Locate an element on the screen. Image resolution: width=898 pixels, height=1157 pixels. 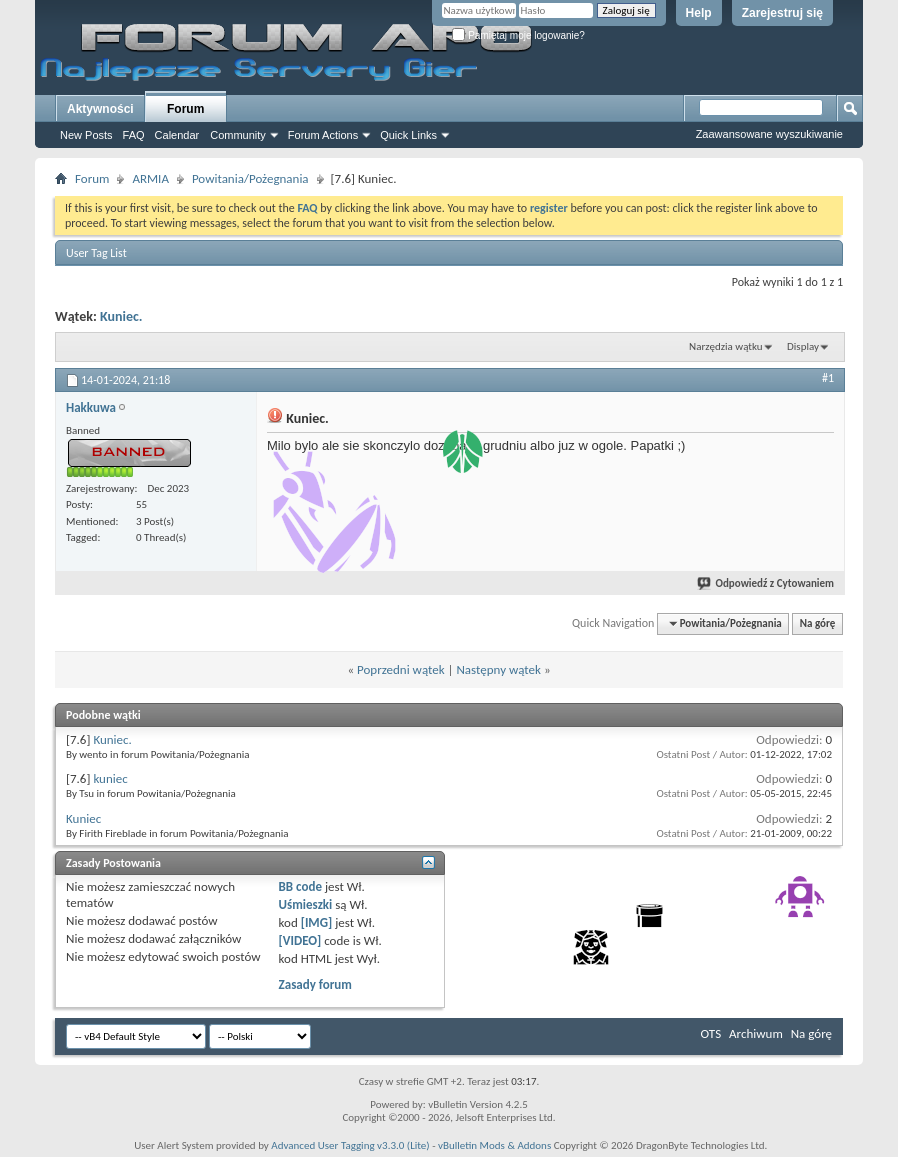
access bot or automation settings is located at coordinates (799, 896).